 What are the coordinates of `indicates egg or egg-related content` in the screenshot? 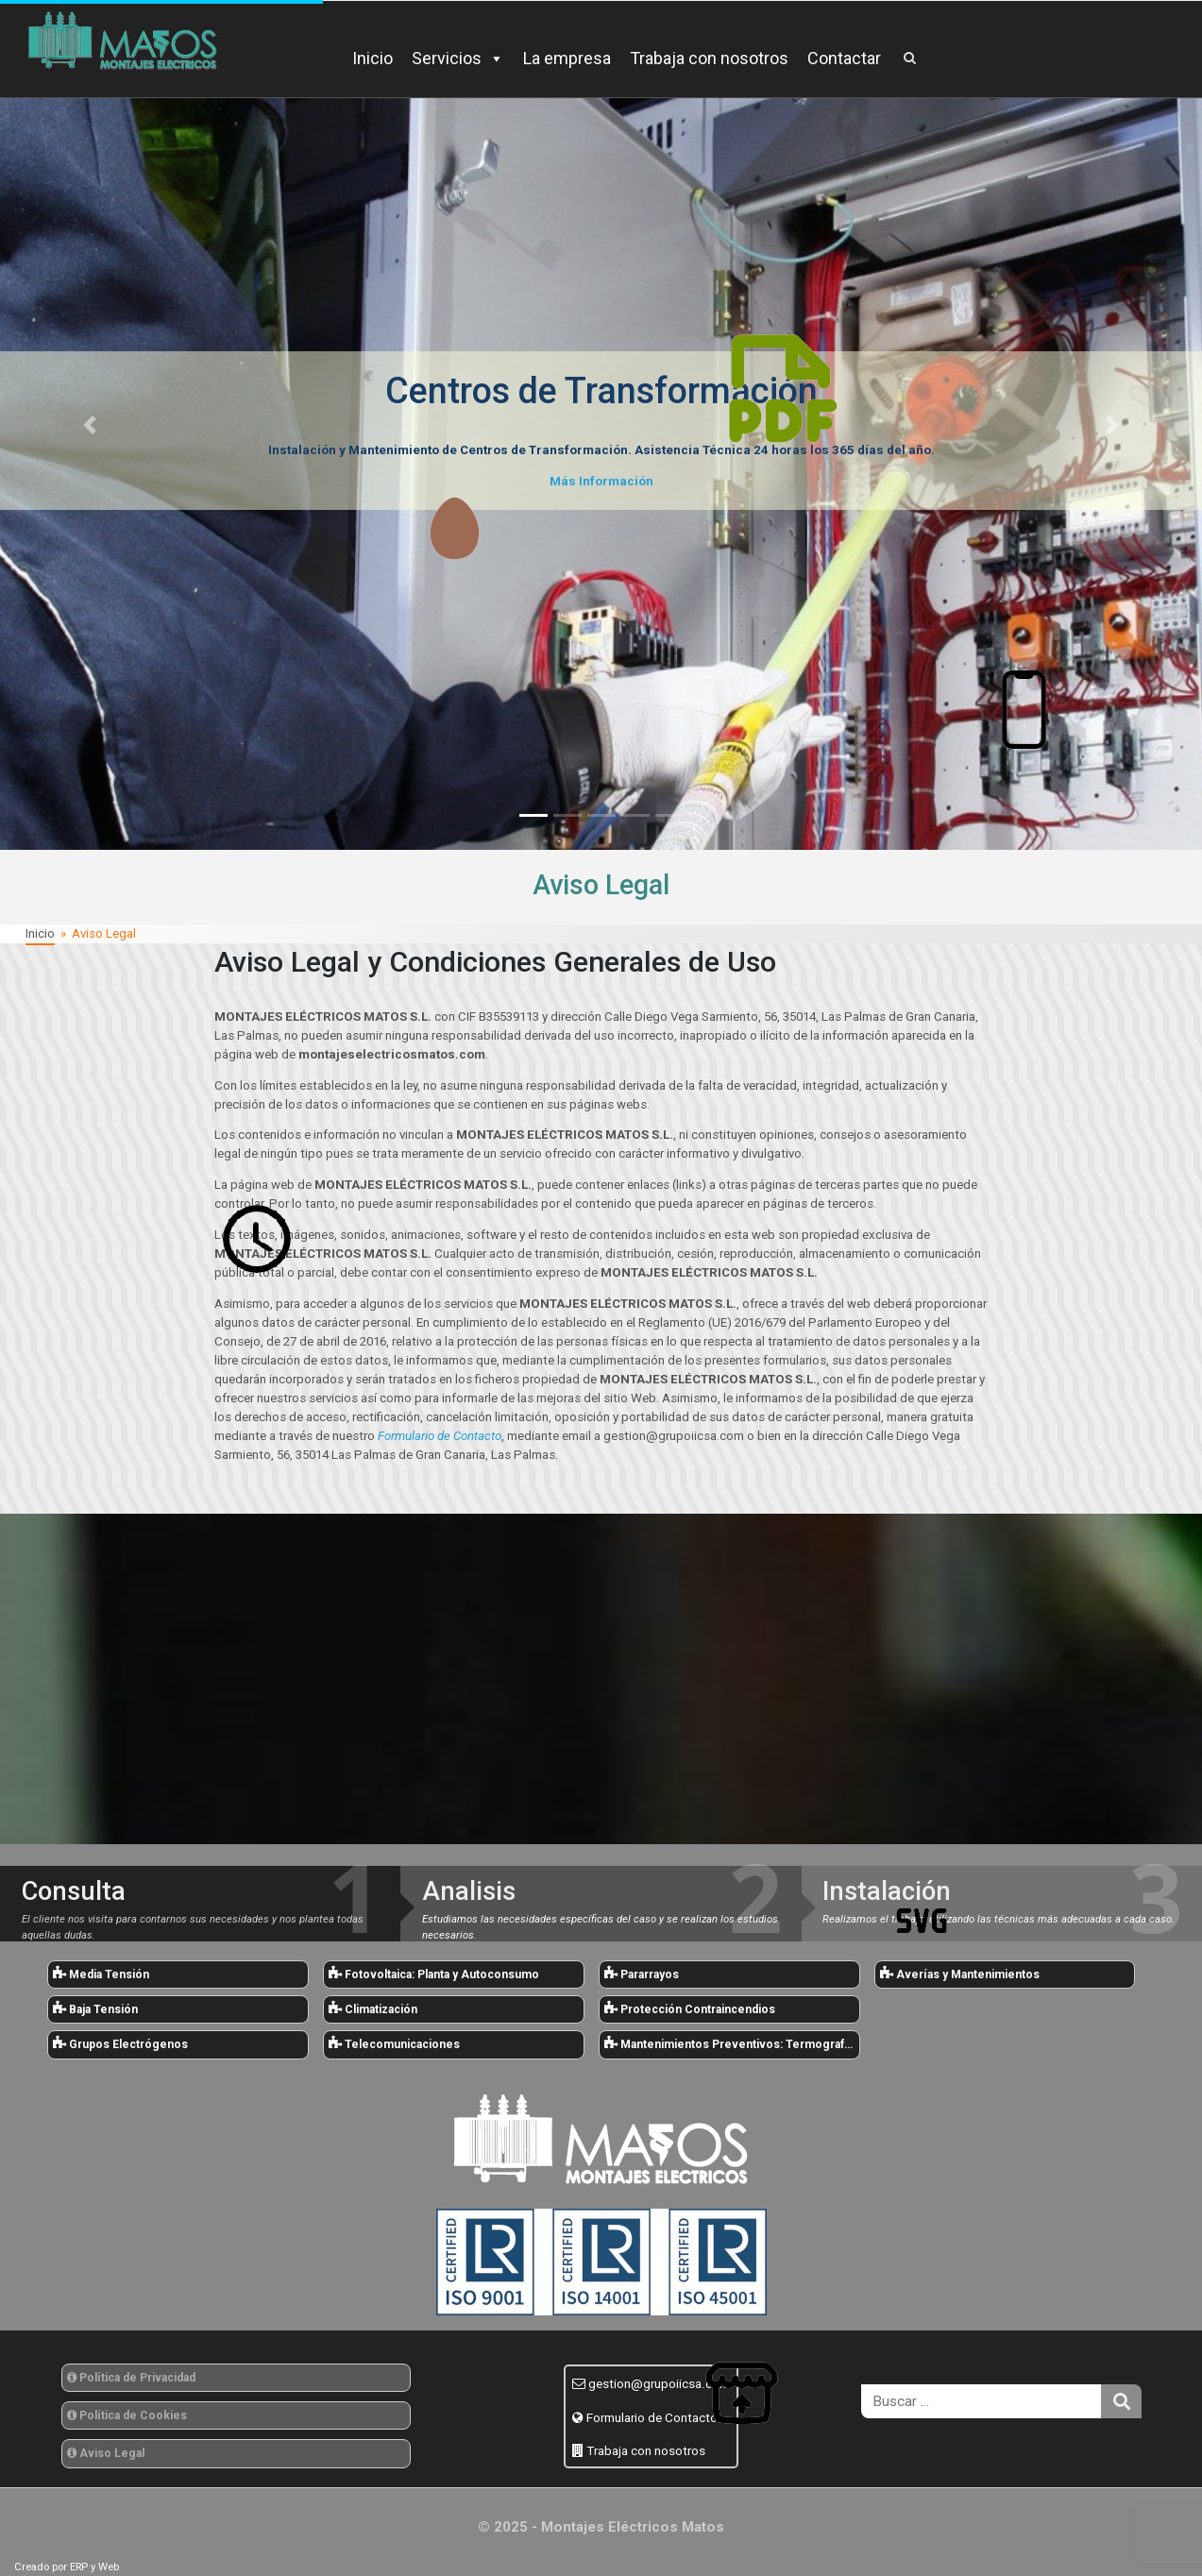 It's located at (454, 528).